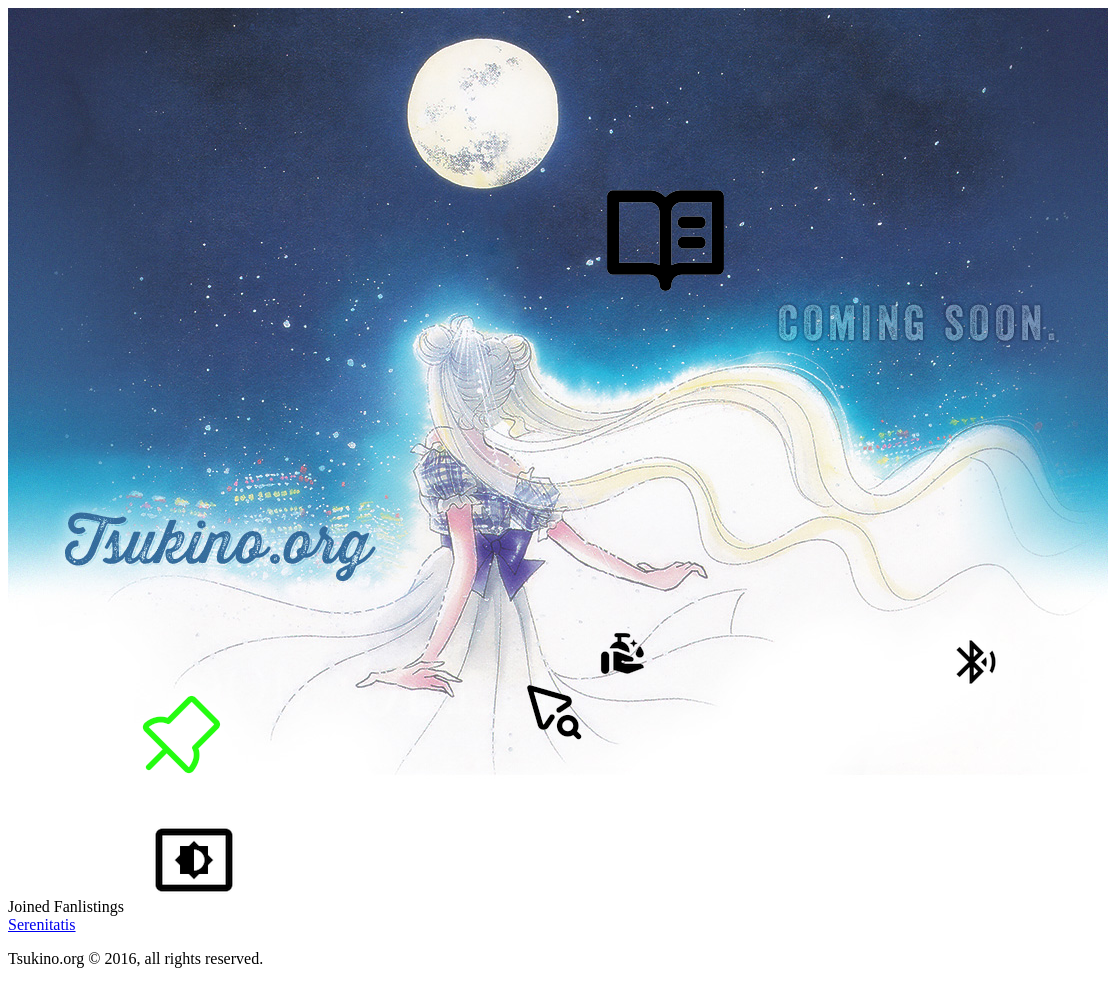 Image resolution: width=1108 pixels, height=984 pixels. Describe the element at coordinates (551, 709) in the screenshot. I see `search for cursor or pointer settings` at that location.